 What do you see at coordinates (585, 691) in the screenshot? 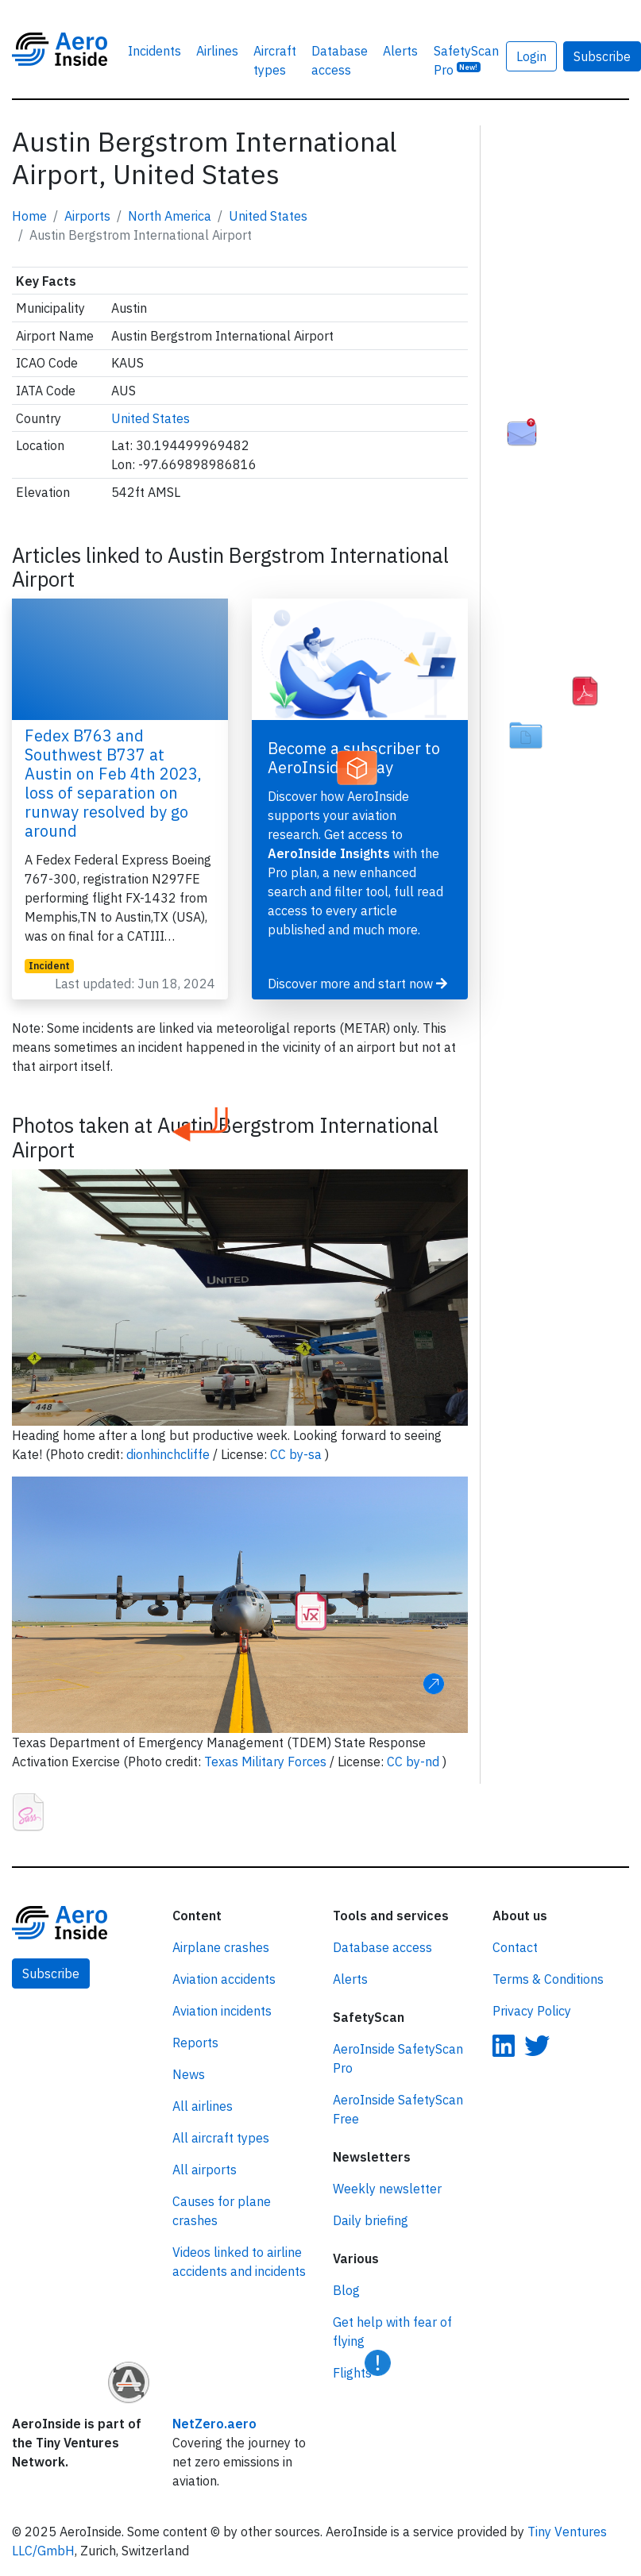
I see `open a PDF document` at bounding box center [585, 691].